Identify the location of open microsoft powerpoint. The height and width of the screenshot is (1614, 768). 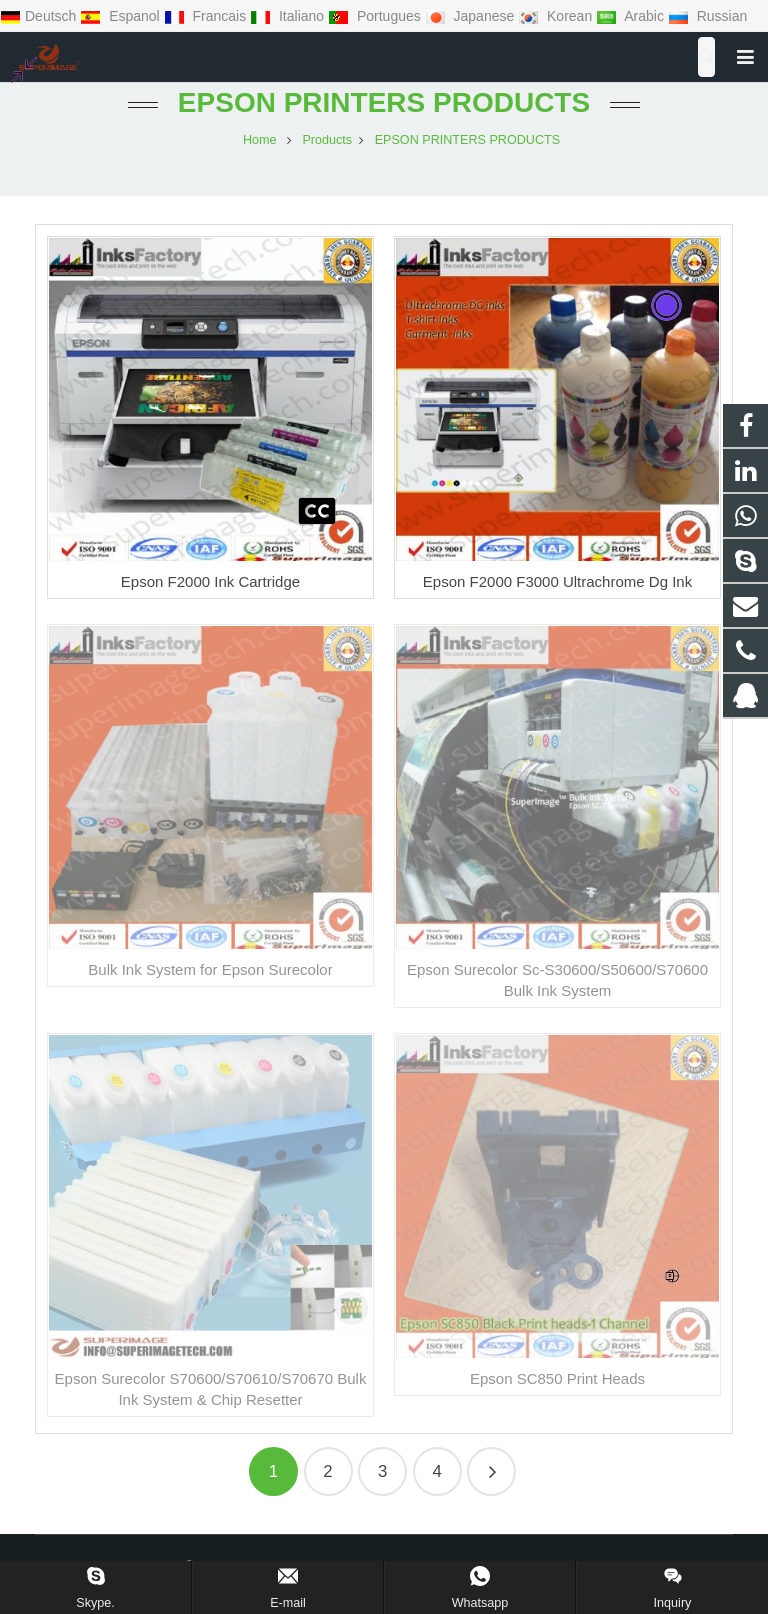
(672, 1276).